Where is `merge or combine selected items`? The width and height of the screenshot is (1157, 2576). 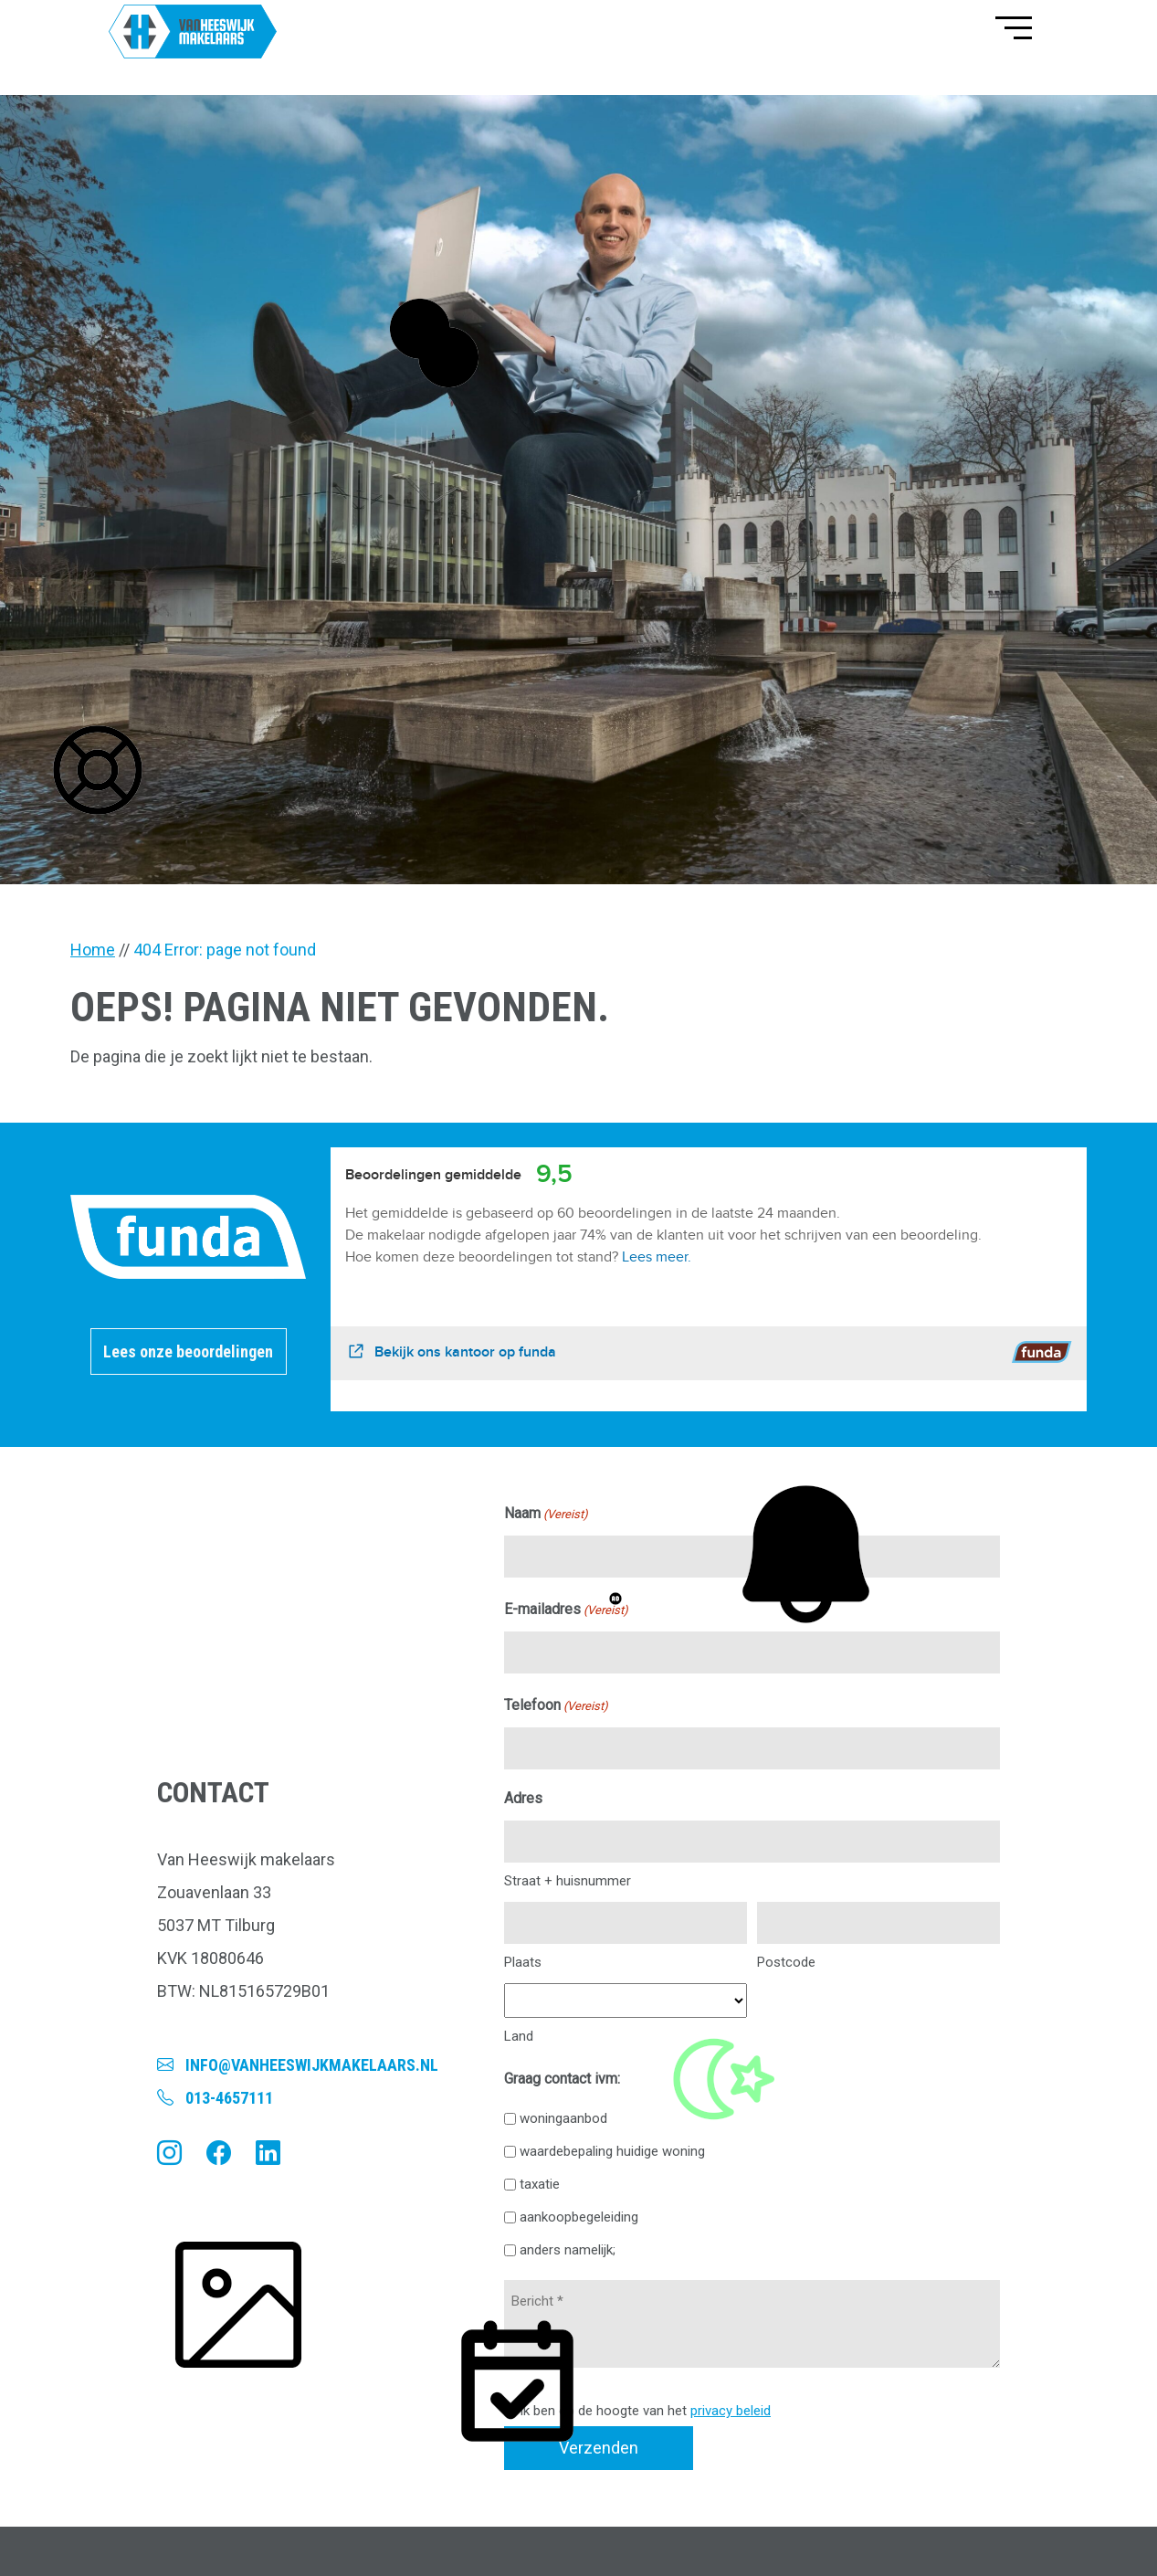
merge or combine selected items is located at coordinates (434, 343).